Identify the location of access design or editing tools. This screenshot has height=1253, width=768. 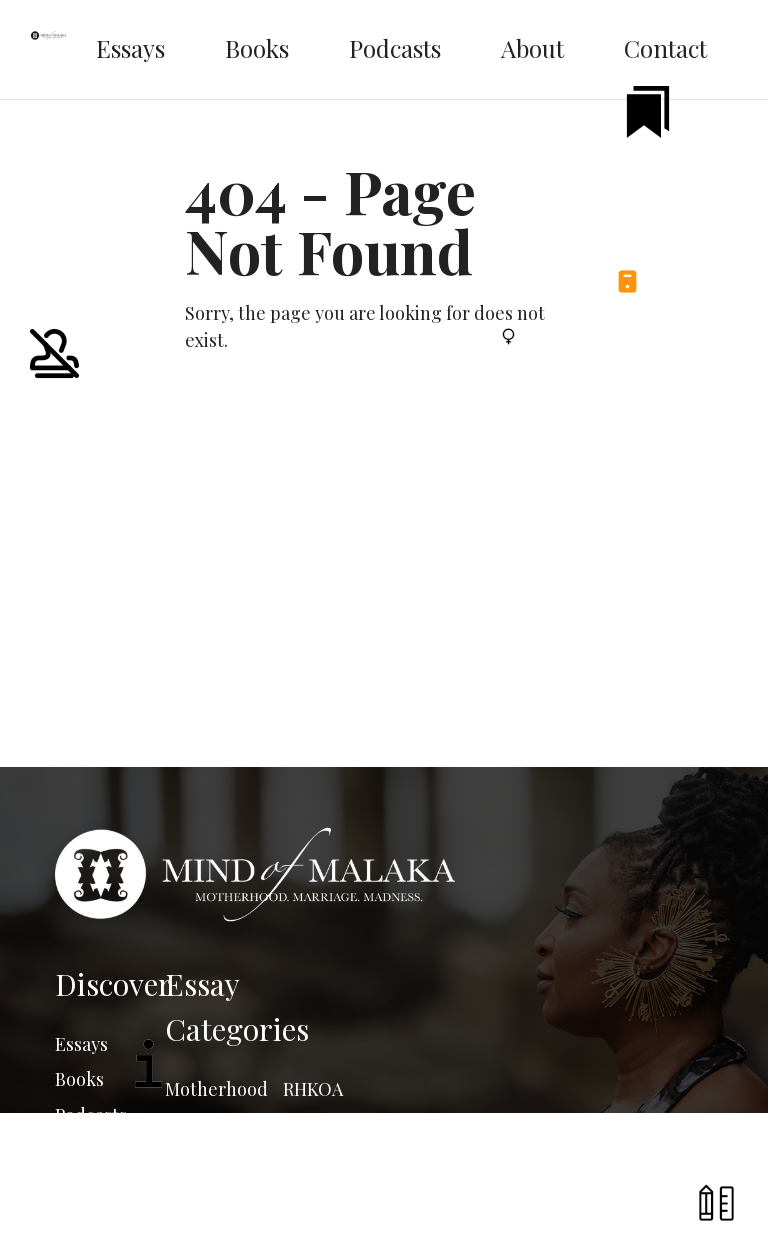
(716, 1203).